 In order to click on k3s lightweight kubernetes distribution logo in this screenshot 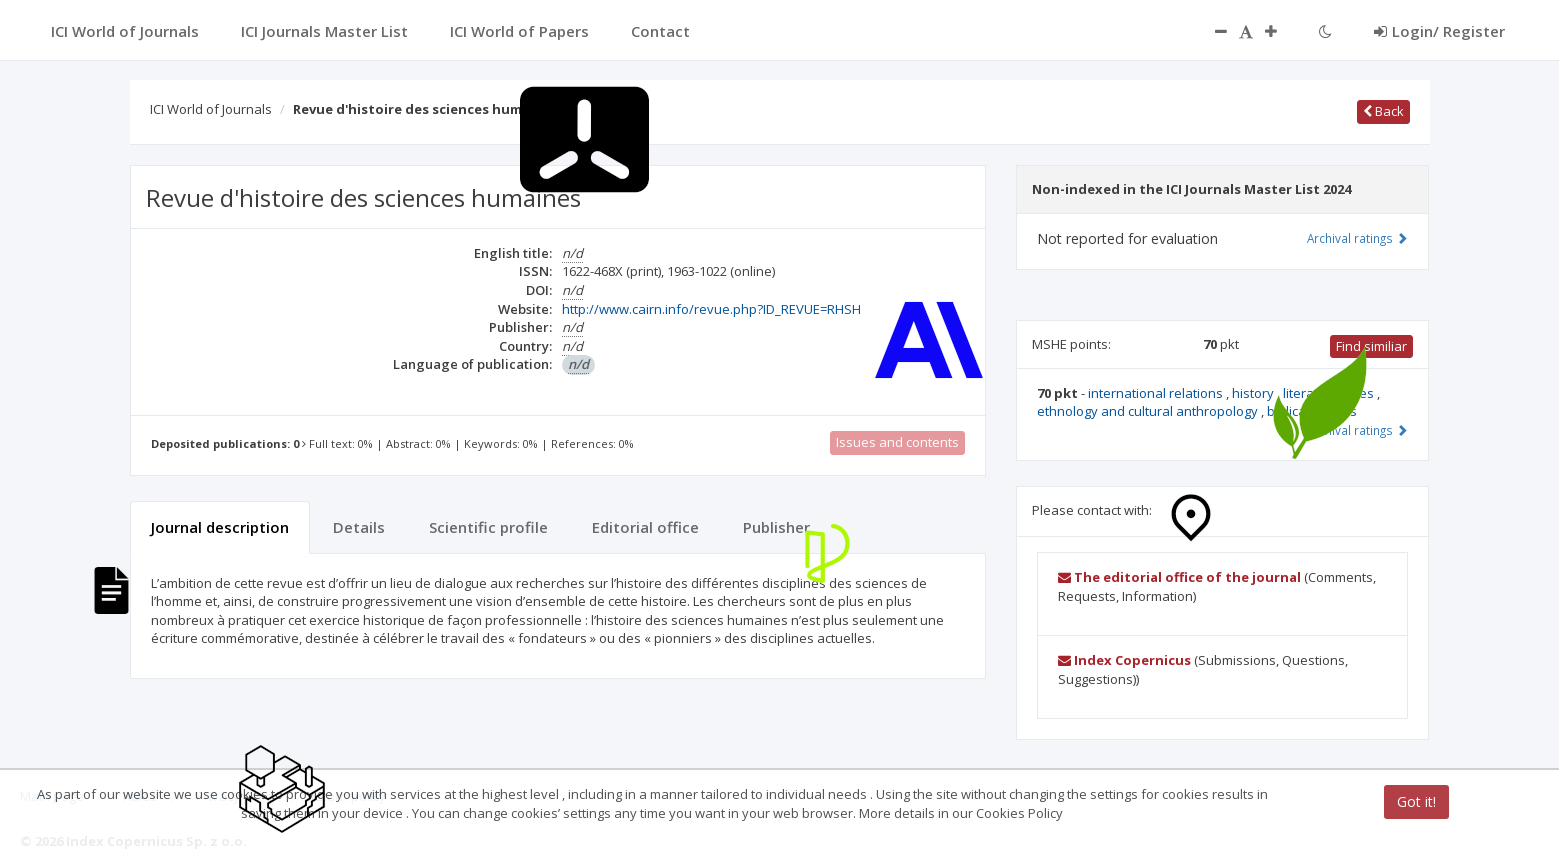, I will do `click(584, 139)`.